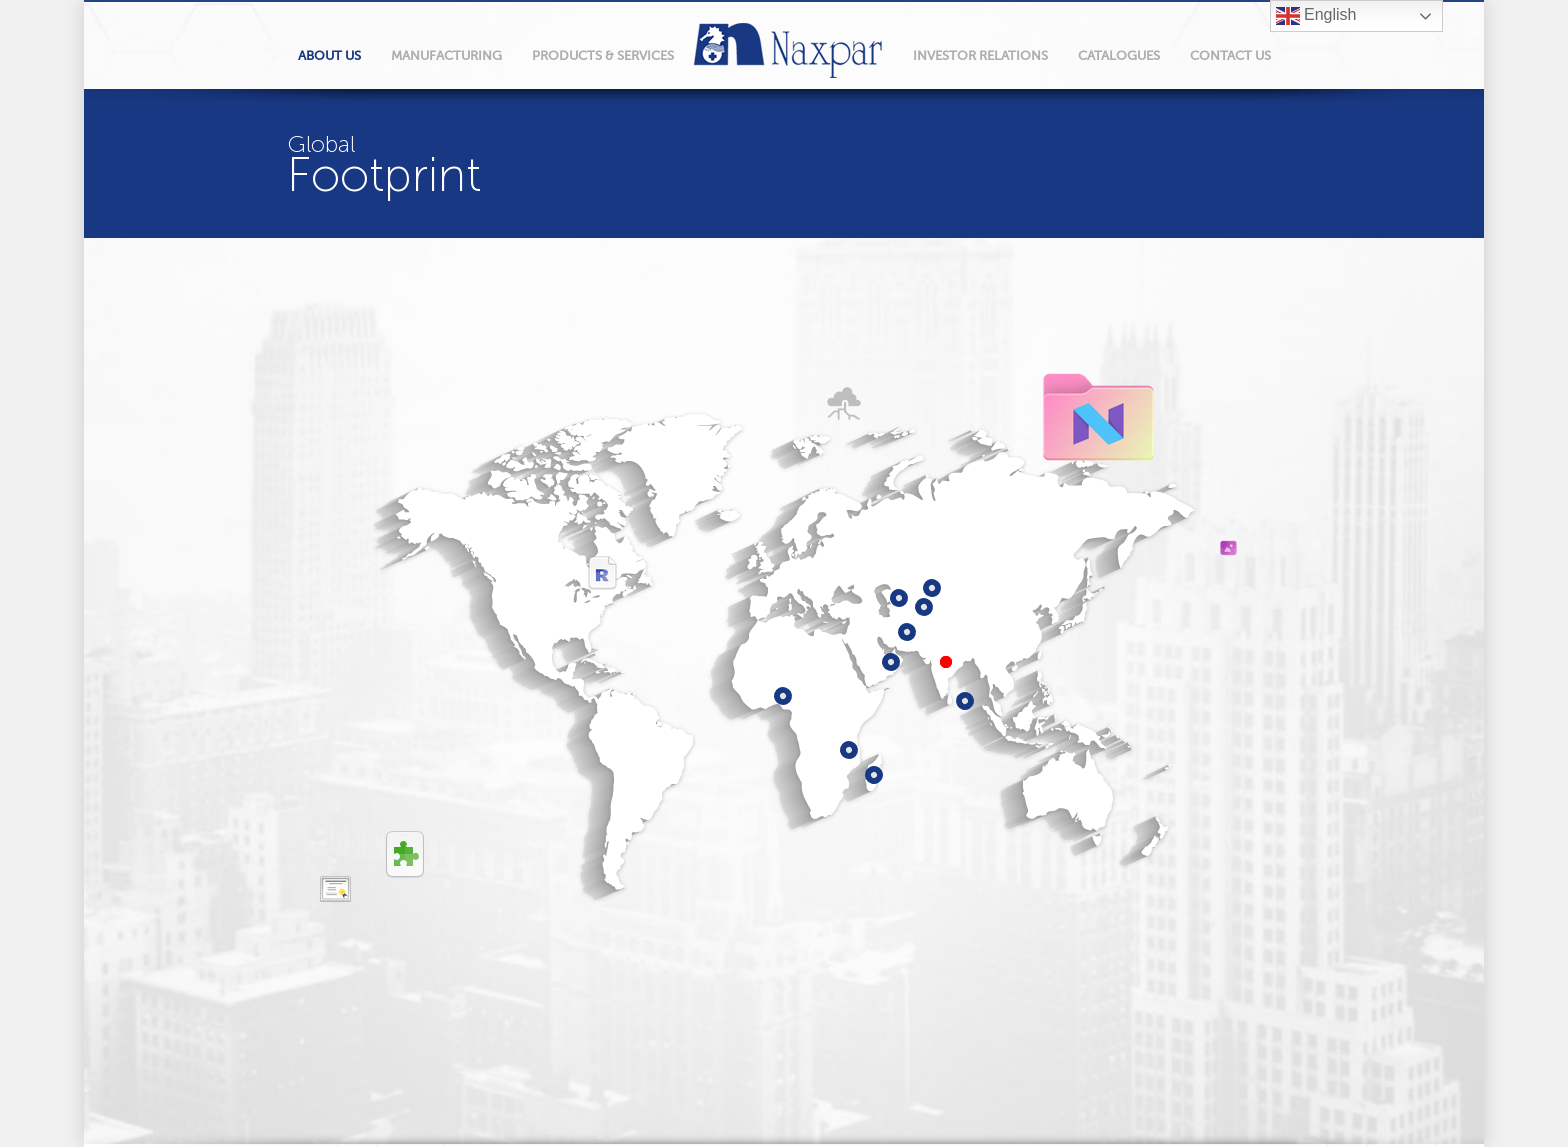  What do you see at coordinates (844, 404) in the screenshot?
I see `indicates stormy weather conditions` at bounding box center [844, 404].